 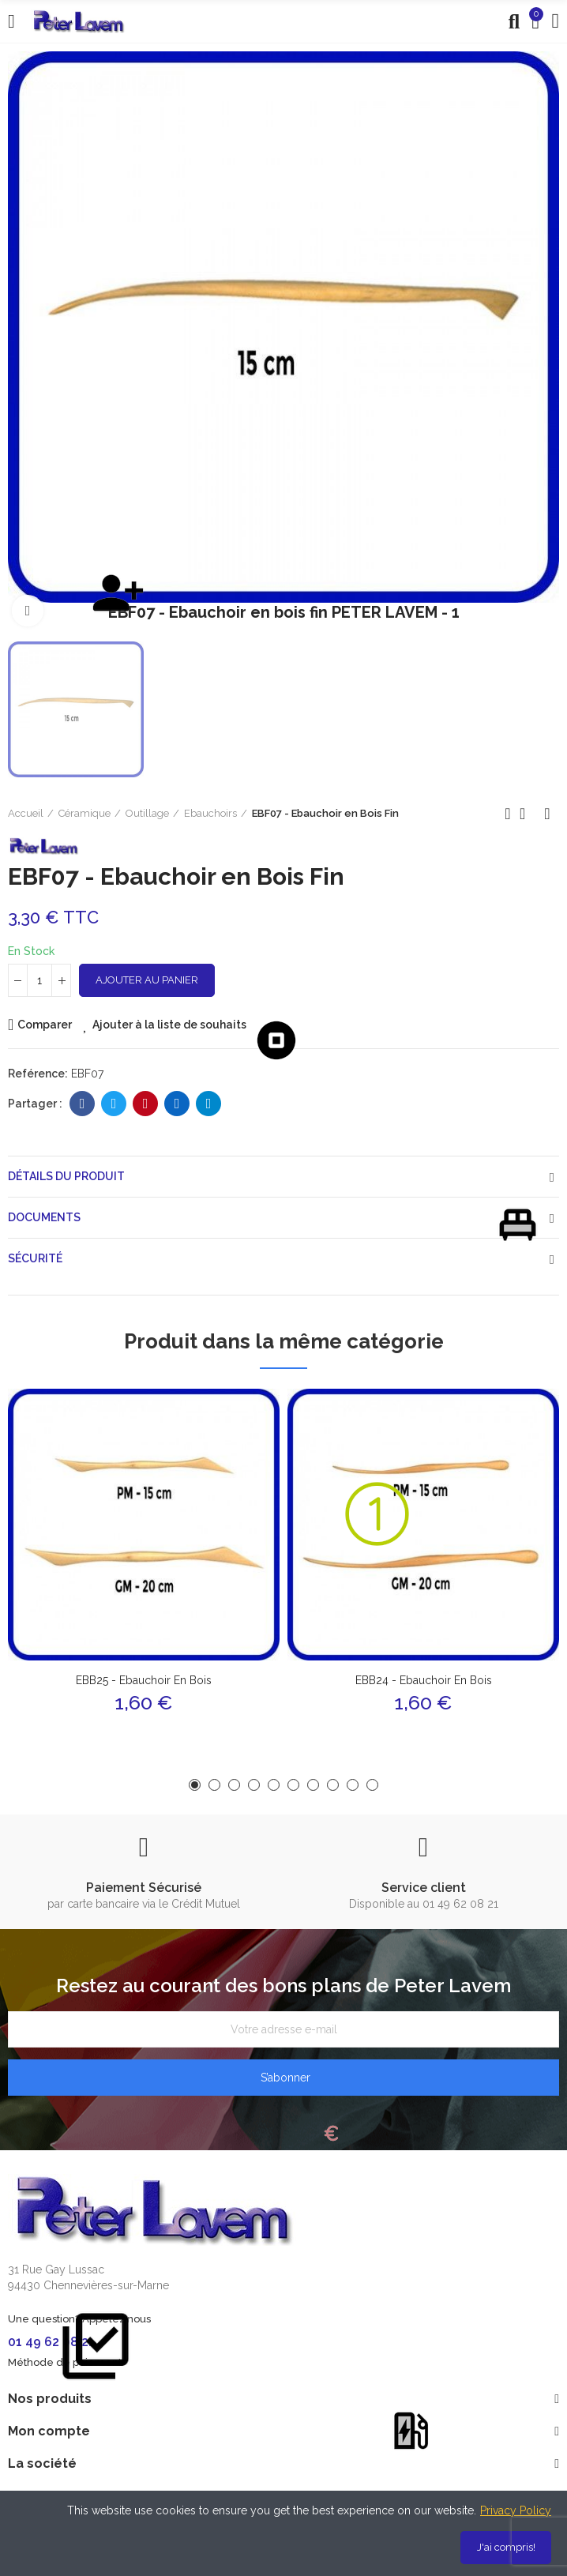 I want to click on stop media playback, so click(x=276, y=1040).